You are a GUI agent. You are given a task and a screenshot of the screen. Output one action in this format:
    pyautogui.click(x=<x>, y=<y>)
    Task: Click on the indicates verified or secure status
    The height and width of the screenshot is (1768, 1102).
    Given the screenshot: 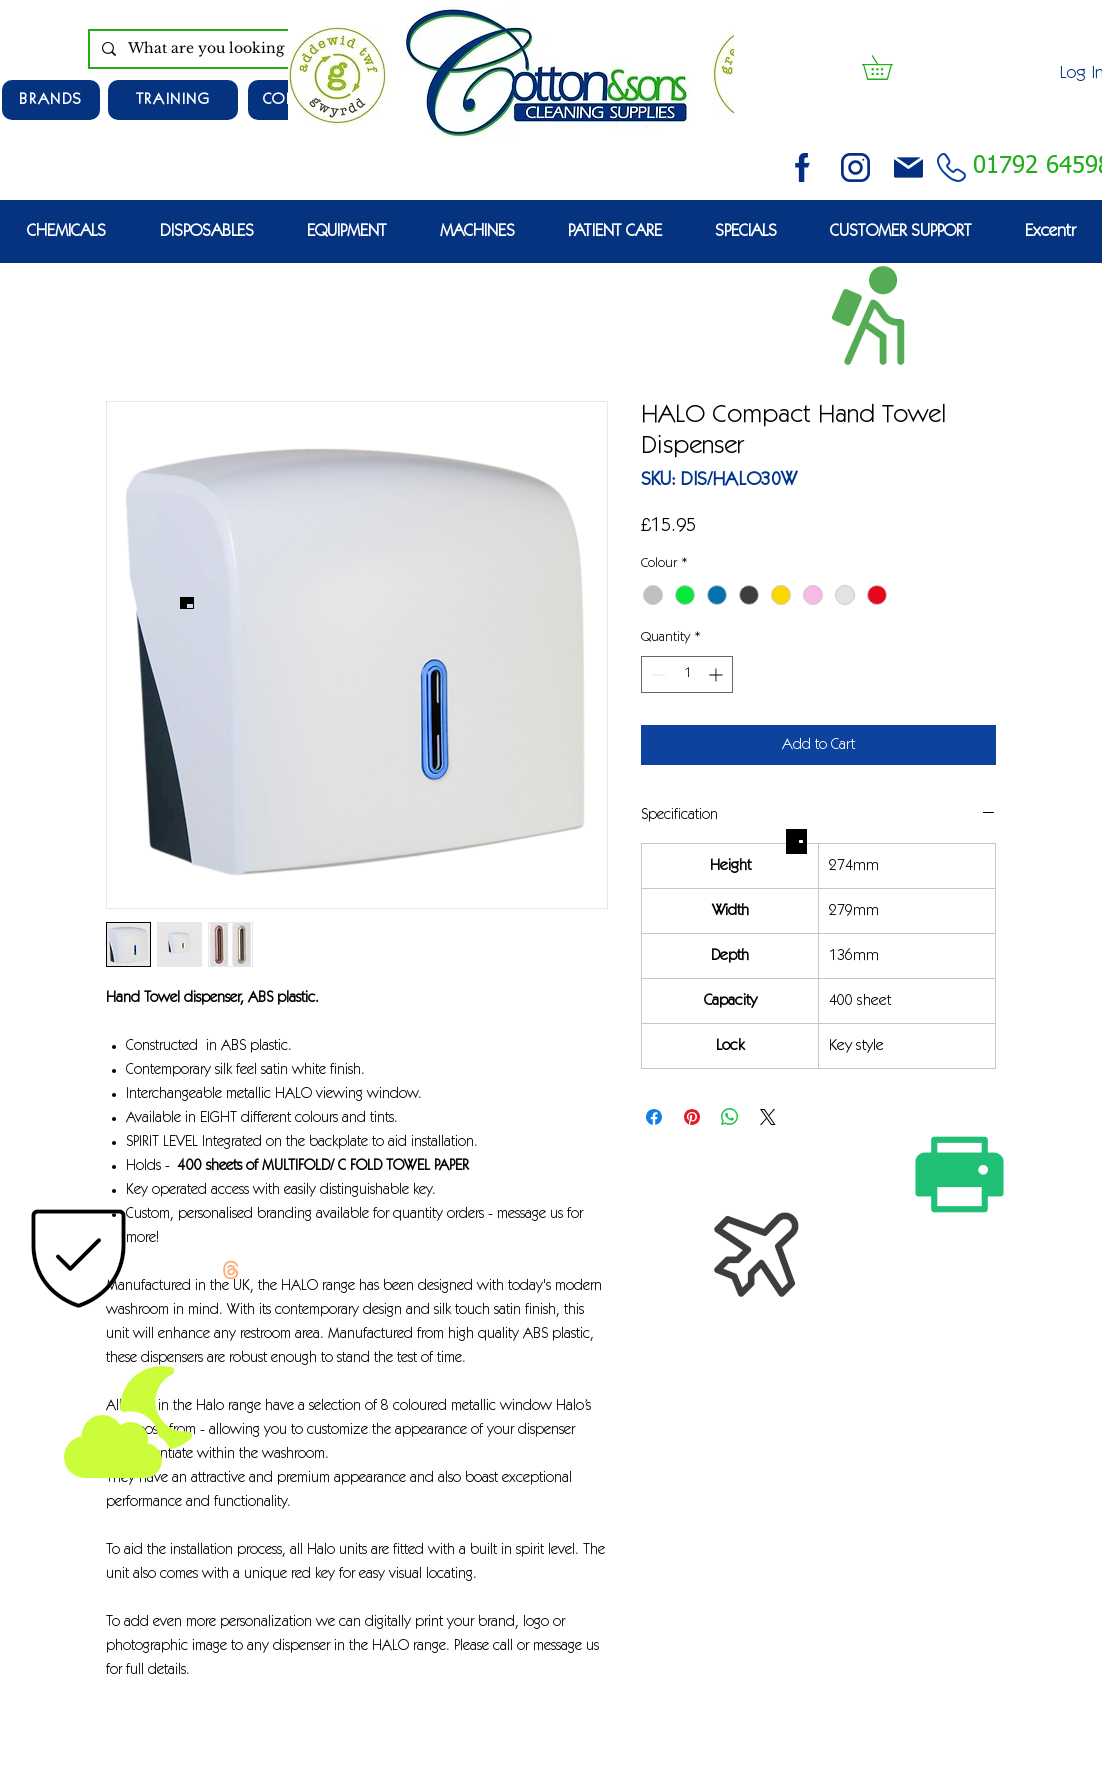 What is the action you would take?
    pyautogui.click(x=78, y=1252)
    